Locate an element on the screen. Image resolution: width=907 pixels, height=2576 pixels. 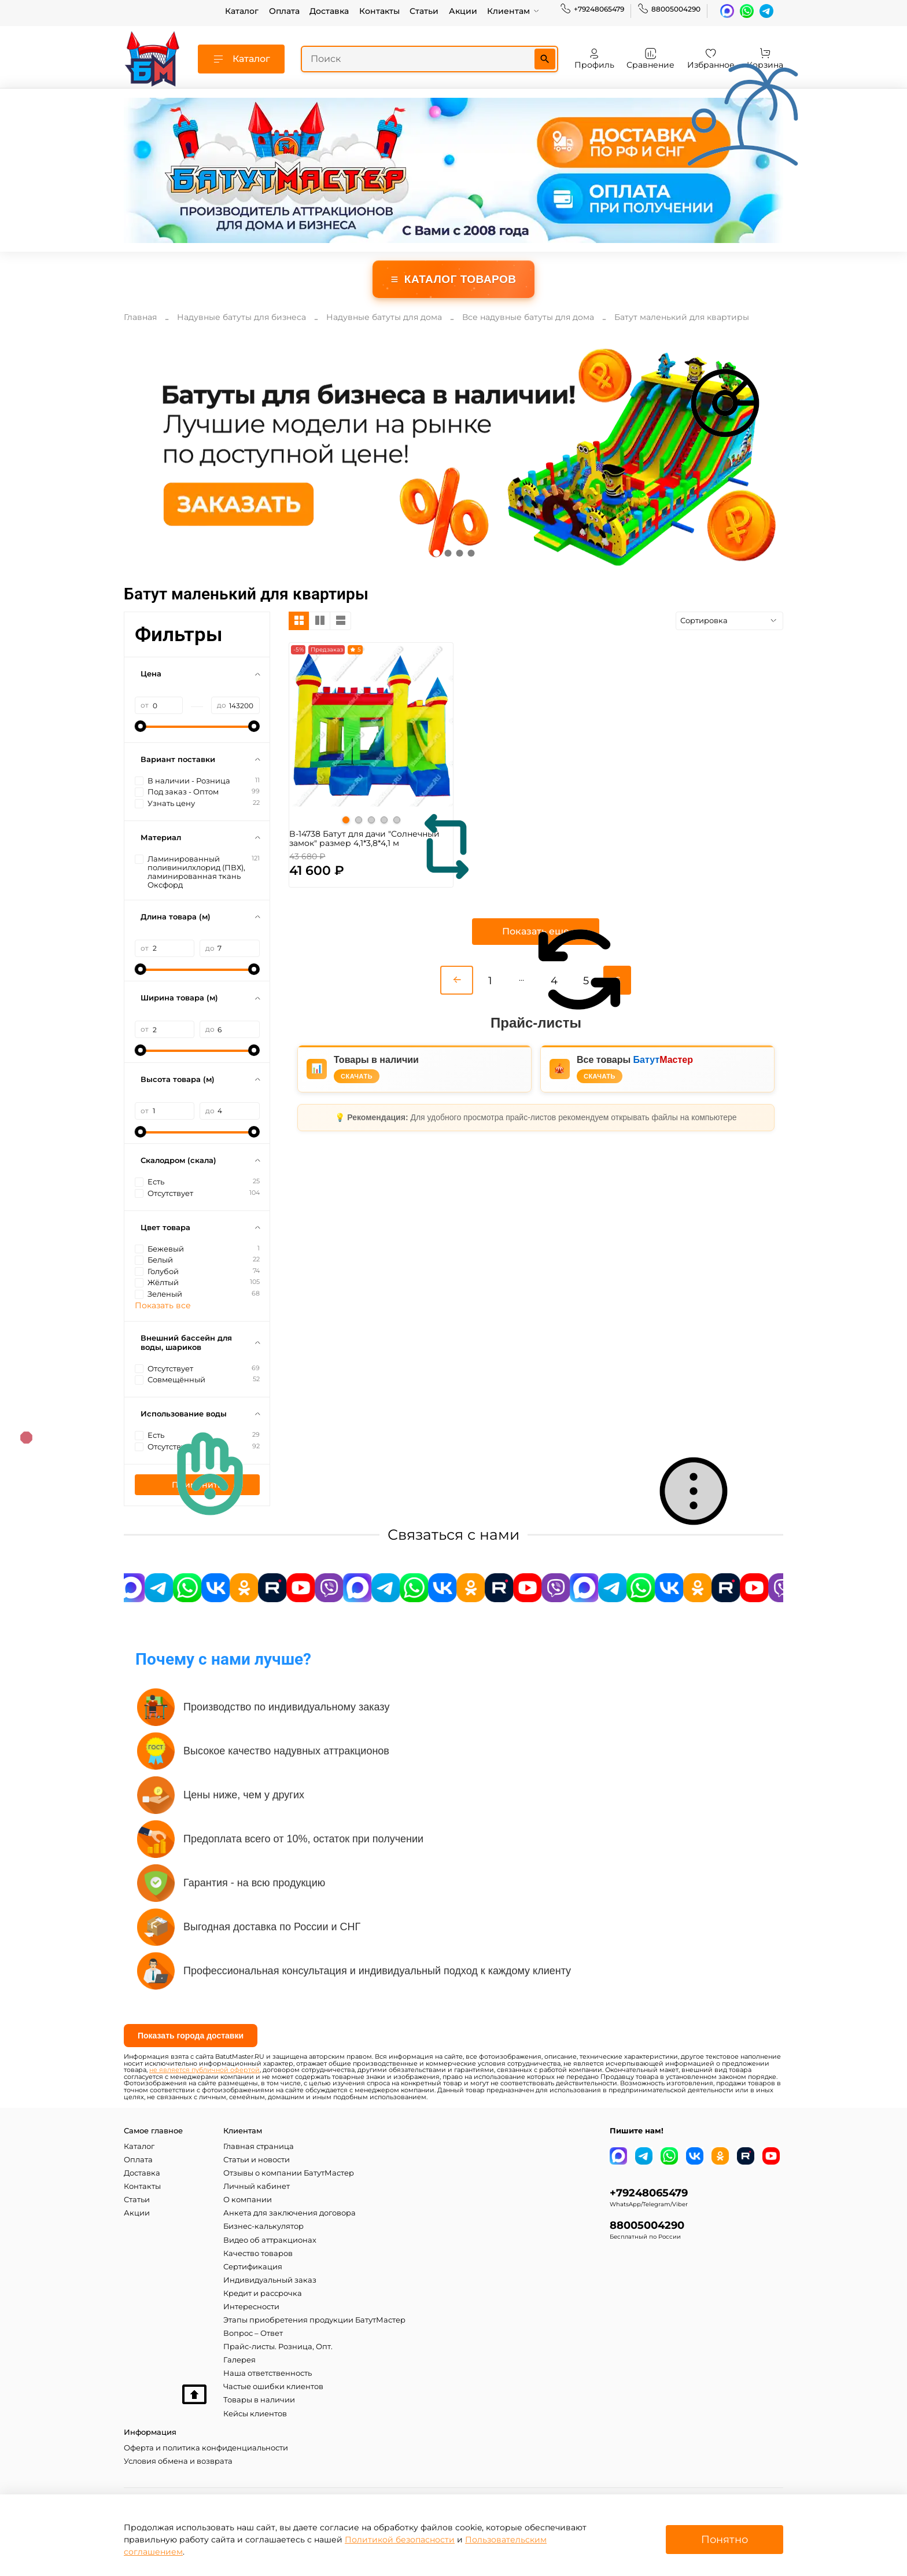
vacation or travel mode is located at coordinates (743, 115).